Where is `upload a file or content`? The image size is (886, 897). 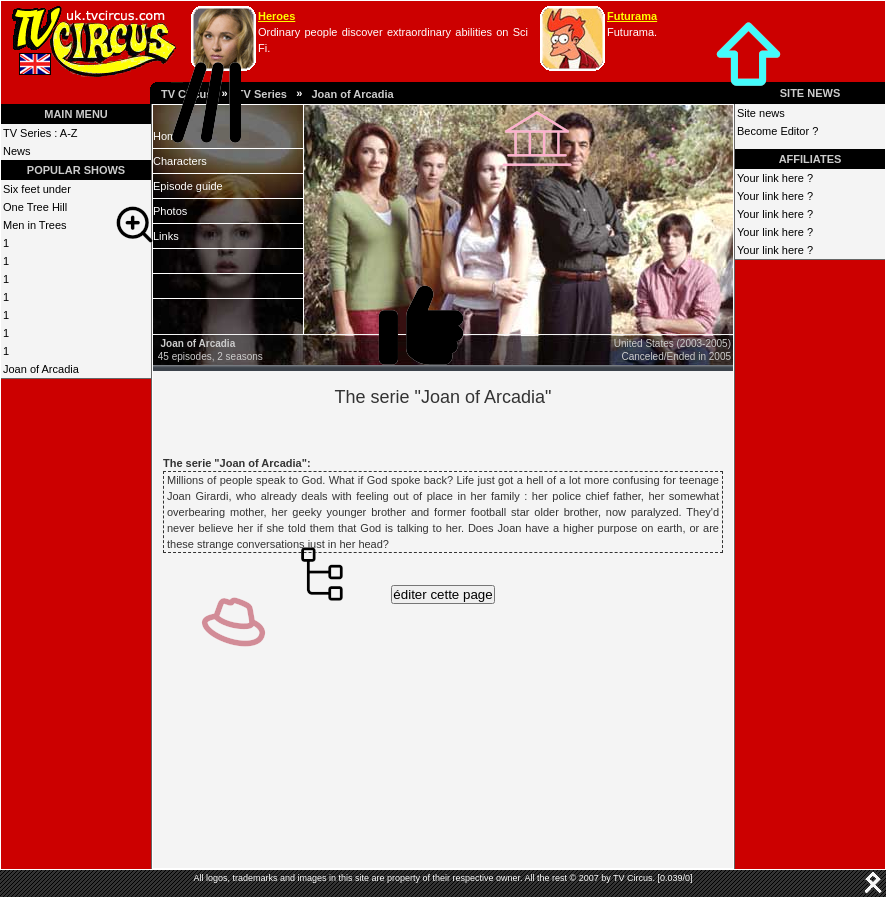 upload a file or content is located at coordinates (748, 56).